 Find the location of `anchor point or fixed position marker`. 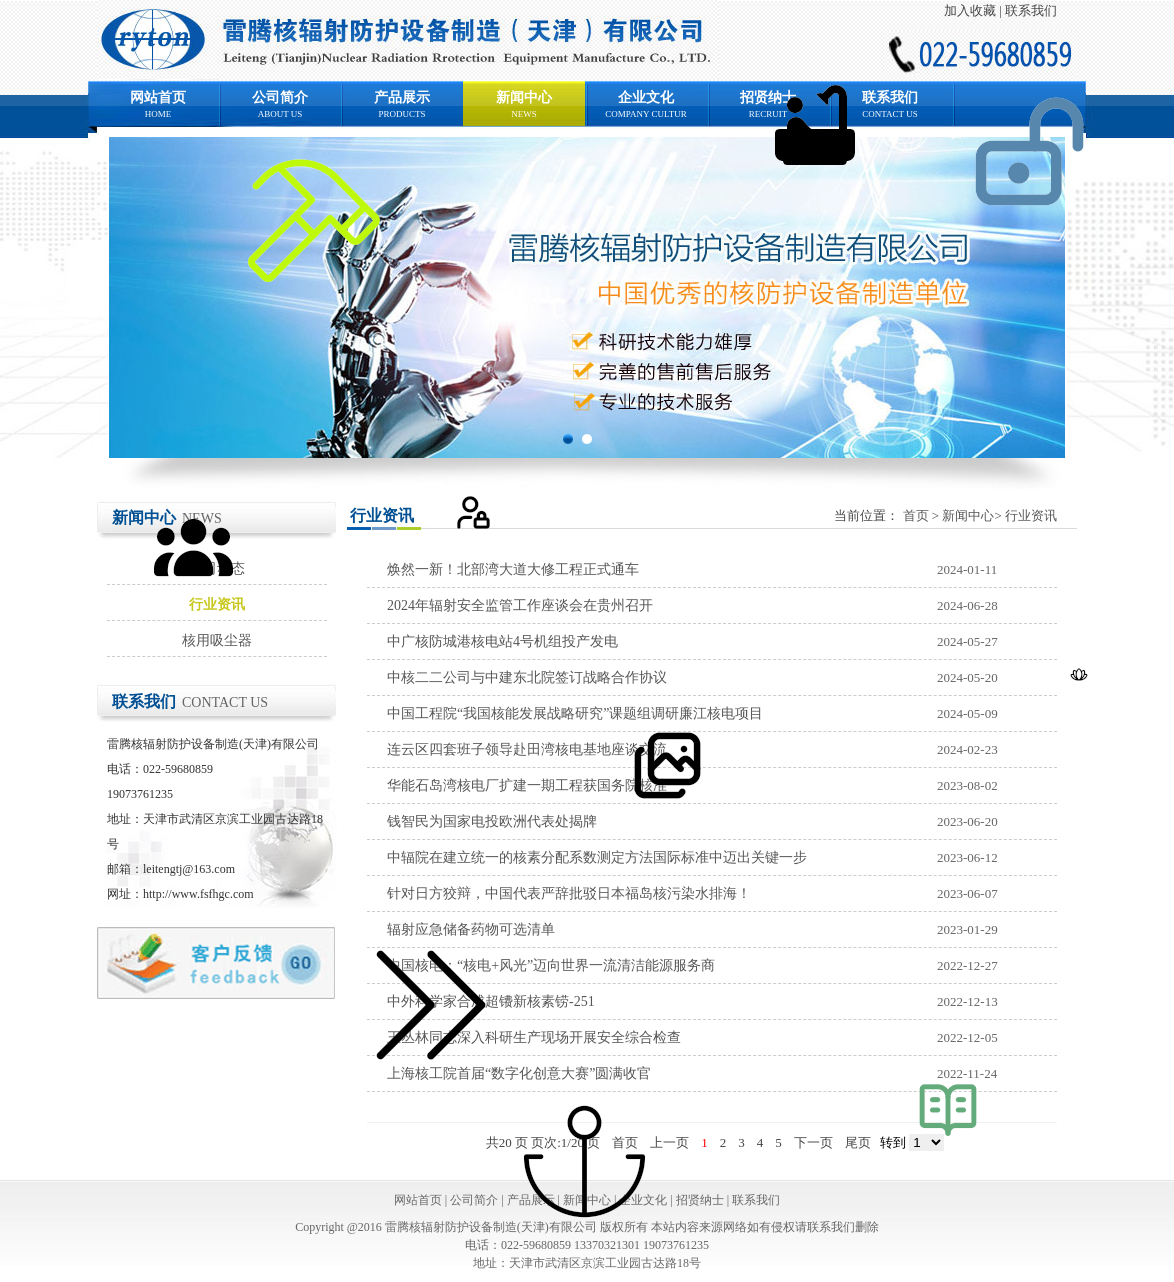

anchor point or fixed position marker is located at coordinates (584, 1161).